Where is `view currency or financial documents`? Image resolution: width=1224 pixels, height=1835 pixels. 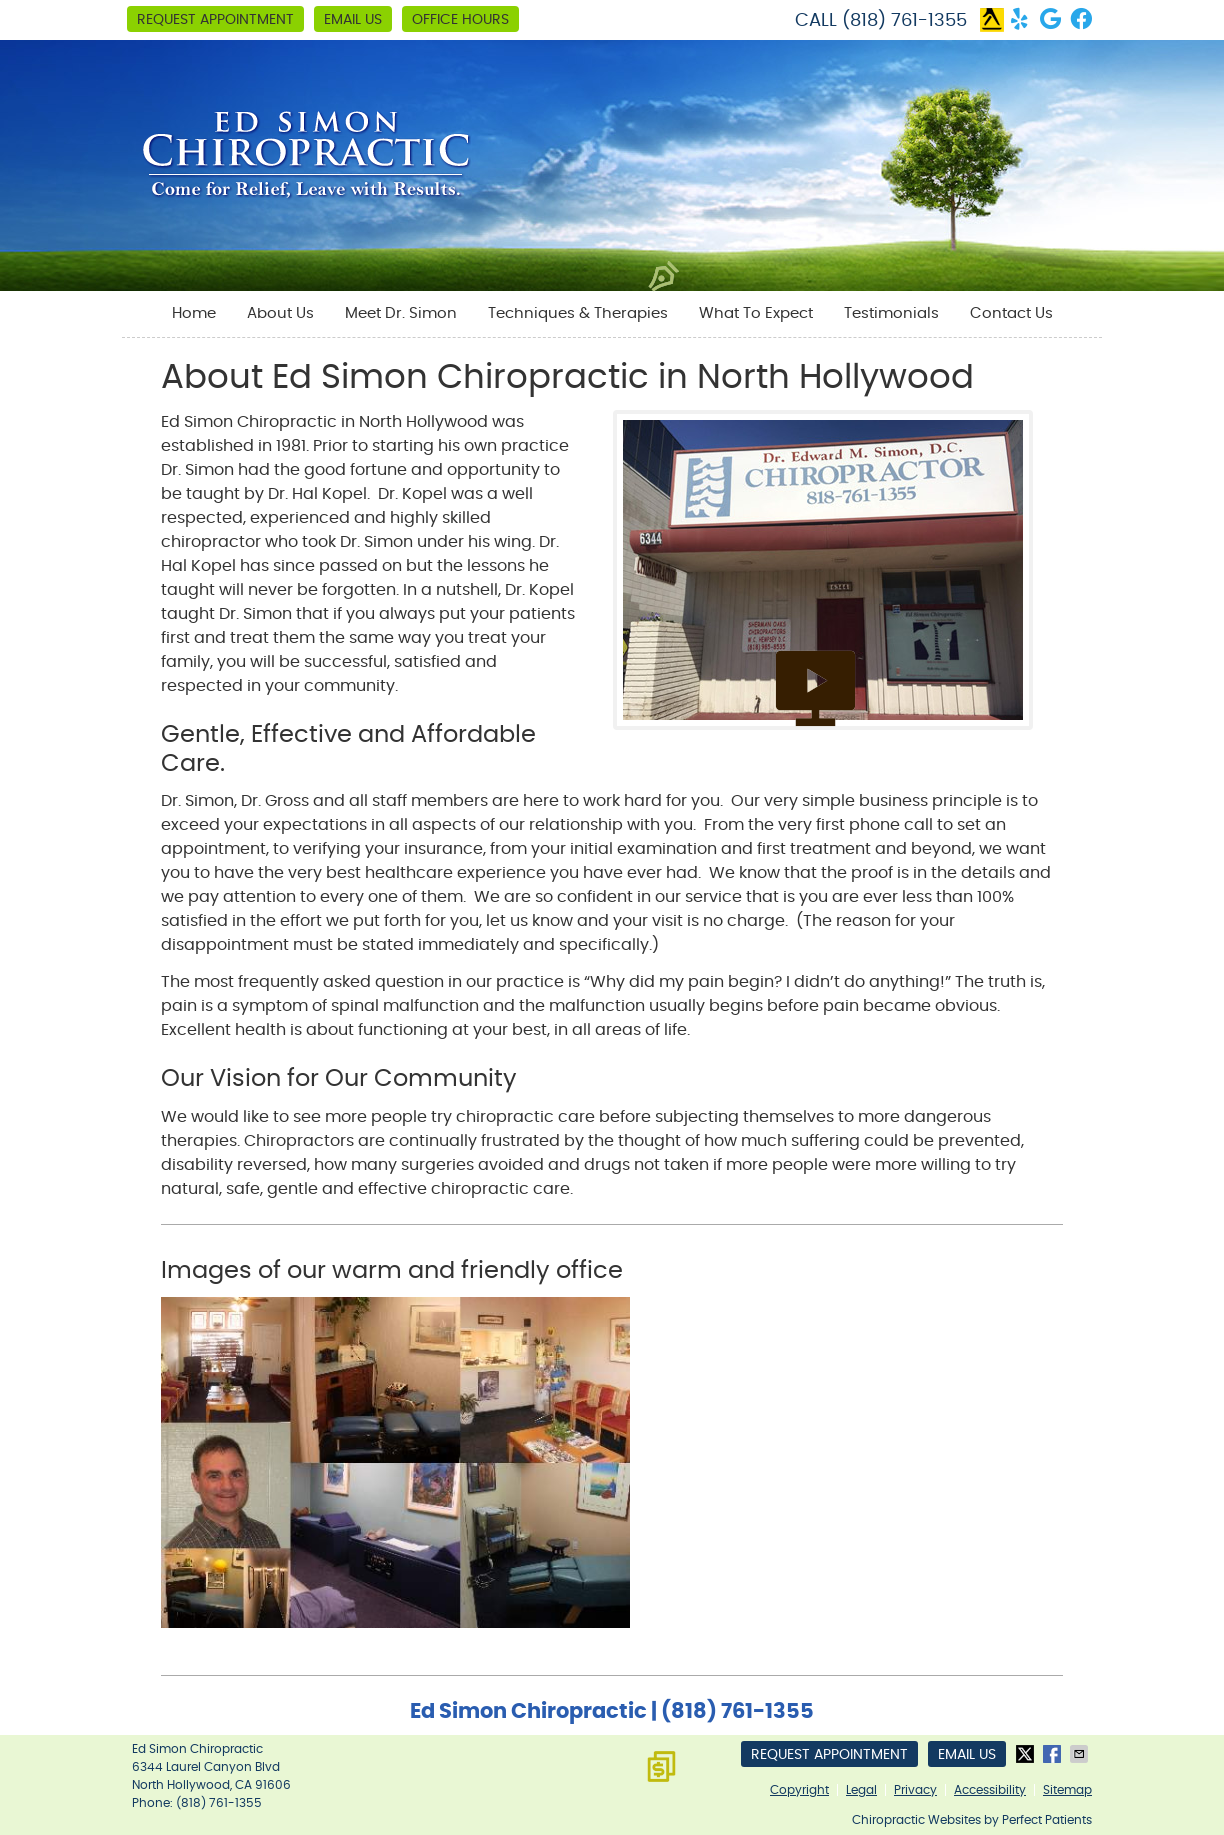 view currency or financial documents is located at coordinates (661, 1766).